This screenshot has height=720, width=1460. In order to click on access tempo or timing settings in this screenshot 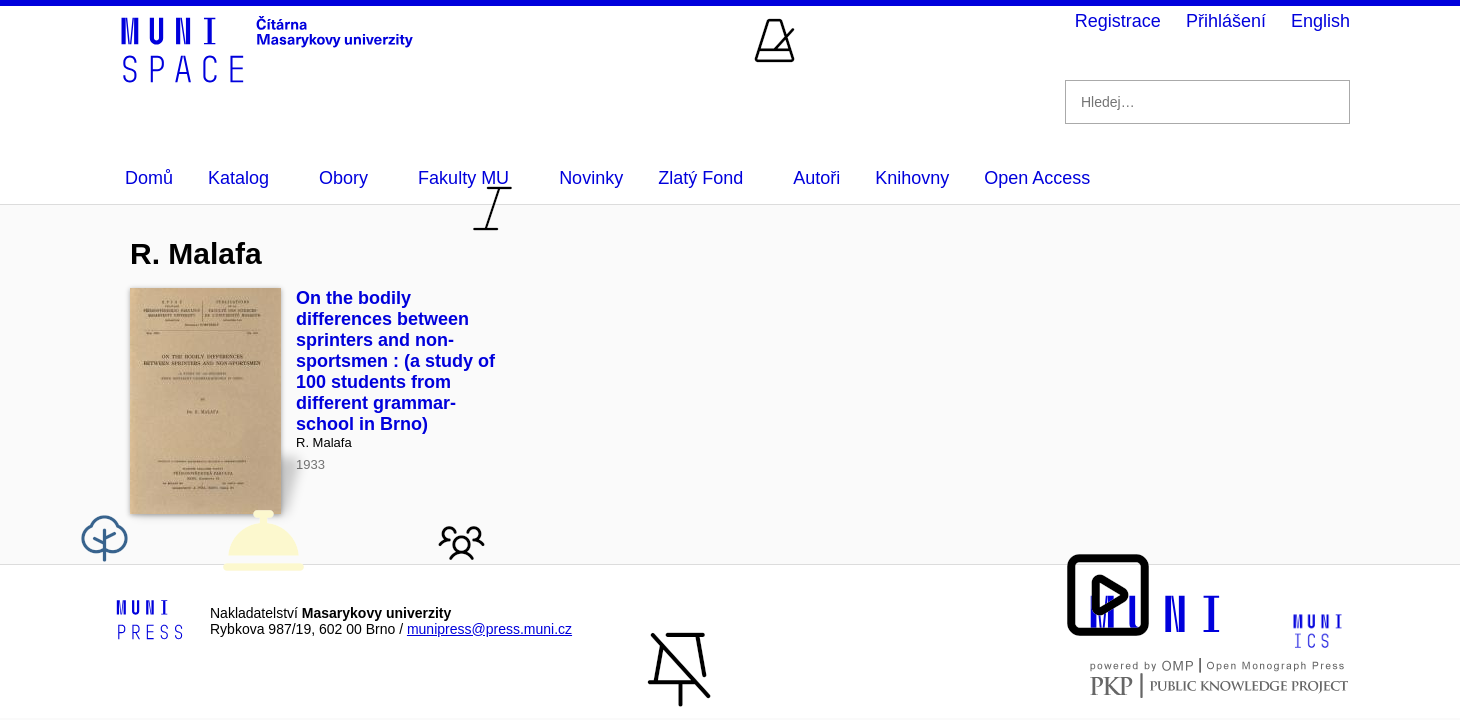, I will do `click(774, 40)`.